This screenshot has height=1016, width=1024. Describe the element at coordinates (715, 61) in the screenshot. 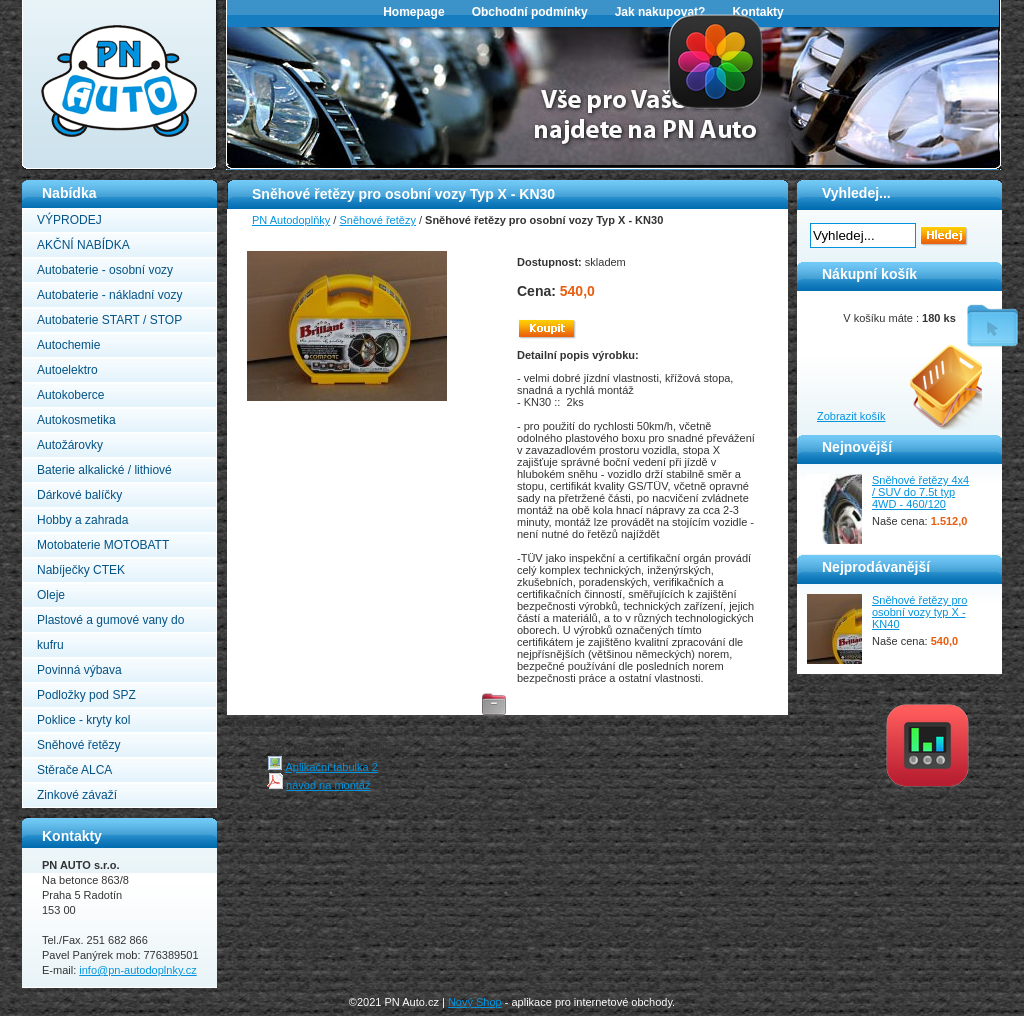

I see `open the photos app` at that location.